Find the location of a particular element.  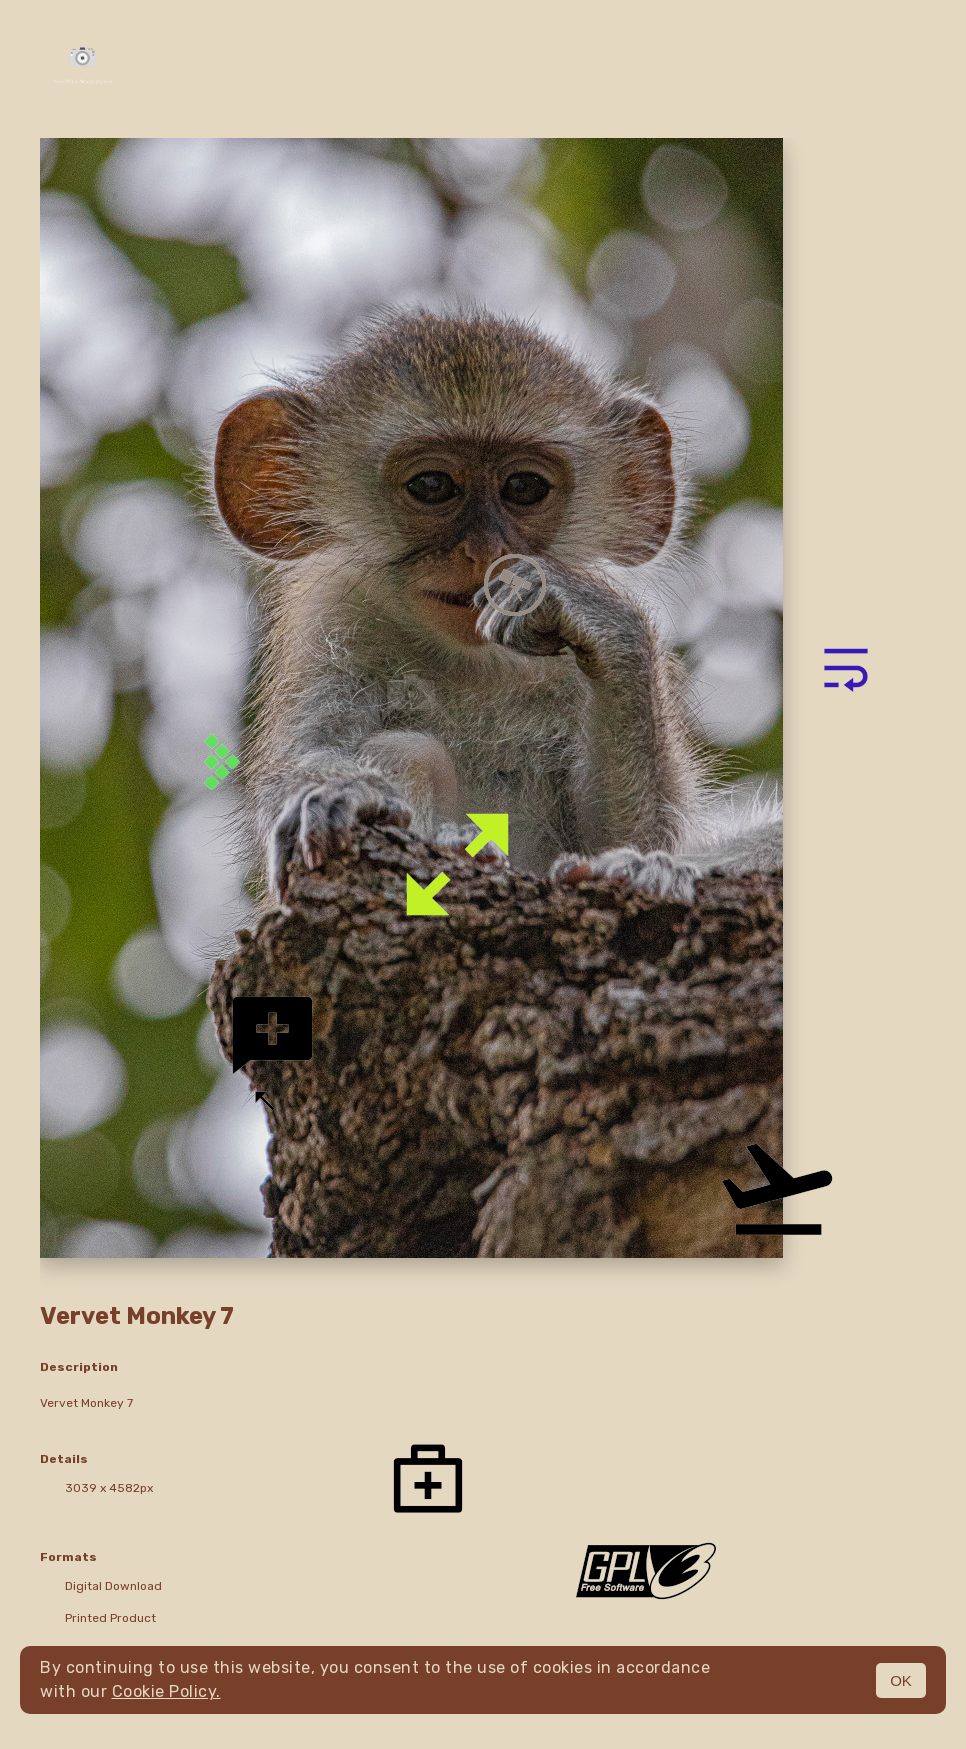

toggle text wrapping in editor is located at coordinates (846, 668).